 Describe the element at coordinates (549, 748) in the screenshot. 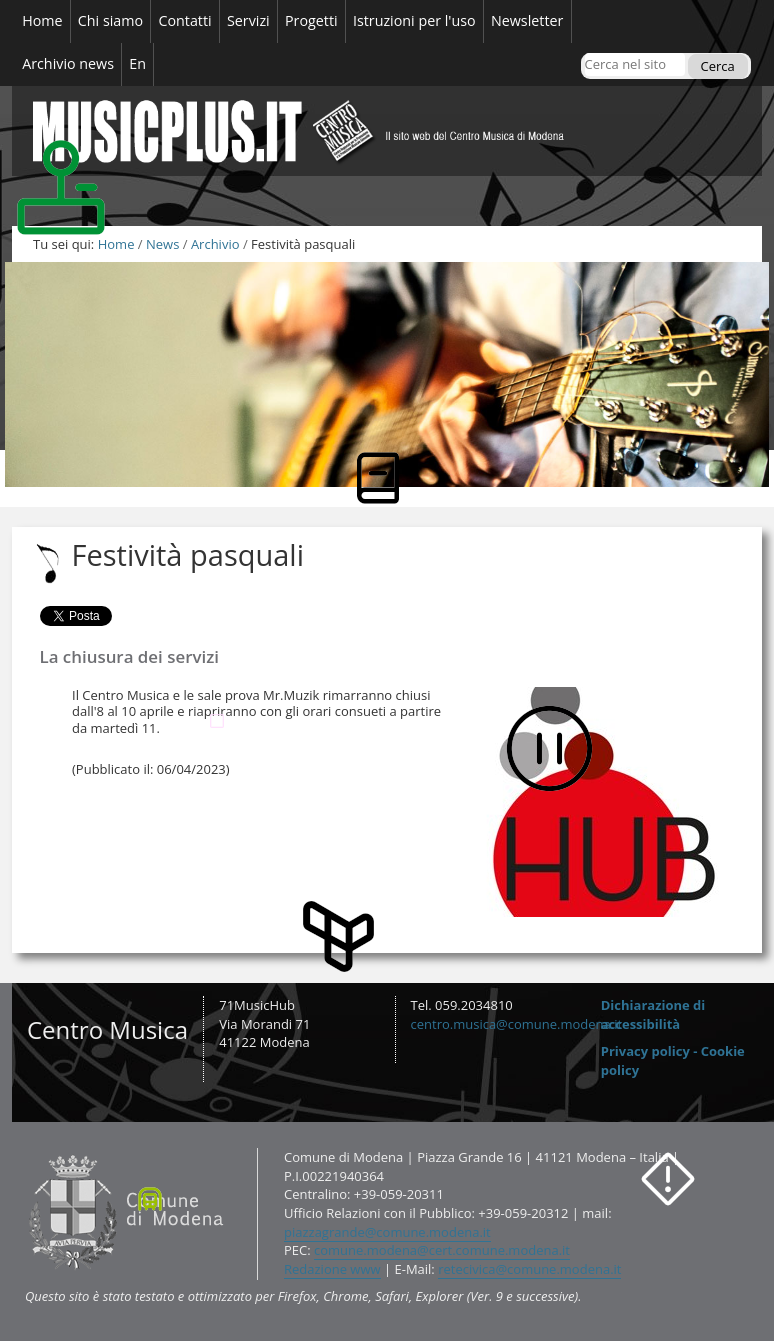

I see `pause media playback` at that location.